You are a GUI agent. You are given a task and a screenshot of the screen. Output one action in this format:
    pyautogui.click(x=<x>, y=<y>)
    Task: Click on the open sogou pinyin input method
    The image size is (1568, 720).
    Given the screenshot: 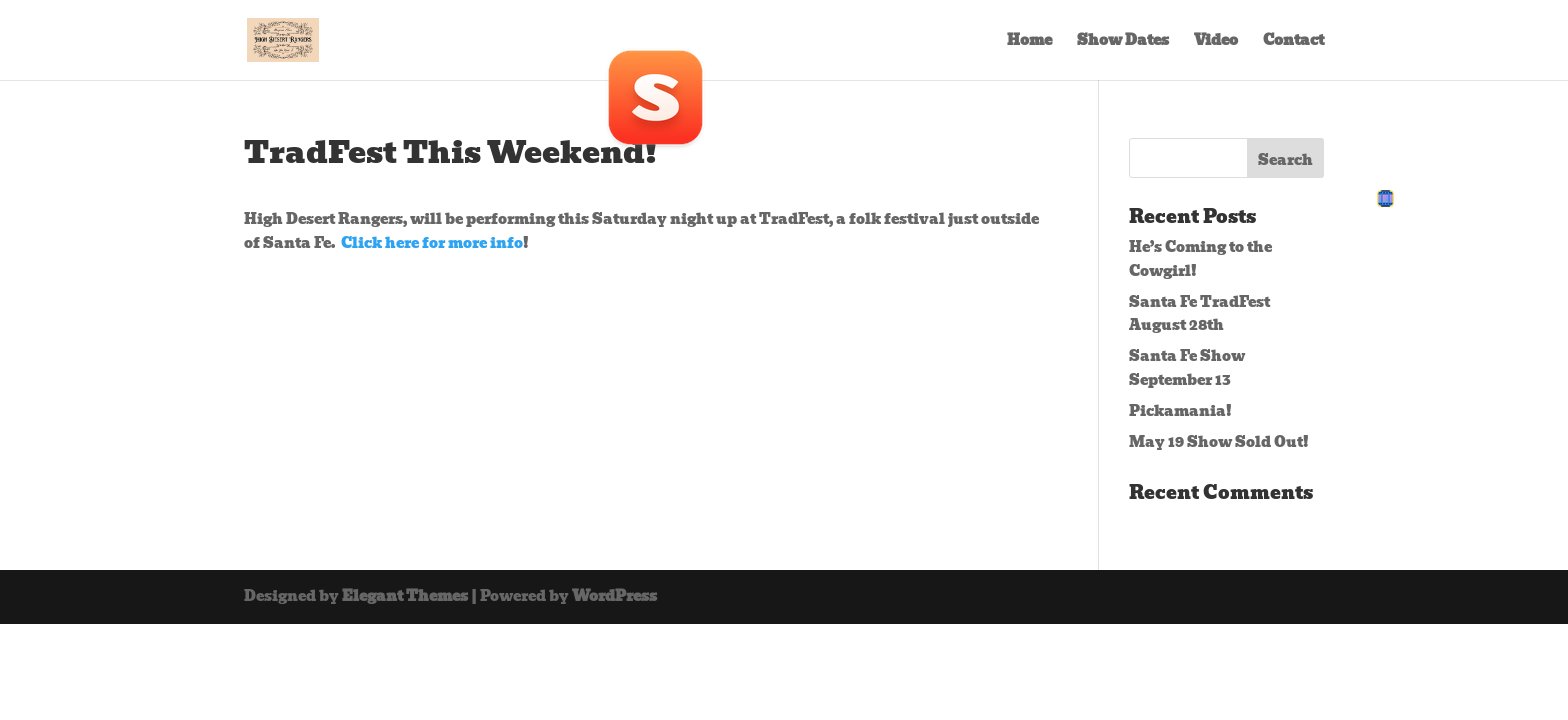 What is the action you would take?
    pyautogui.click(x=655, y=97)
    